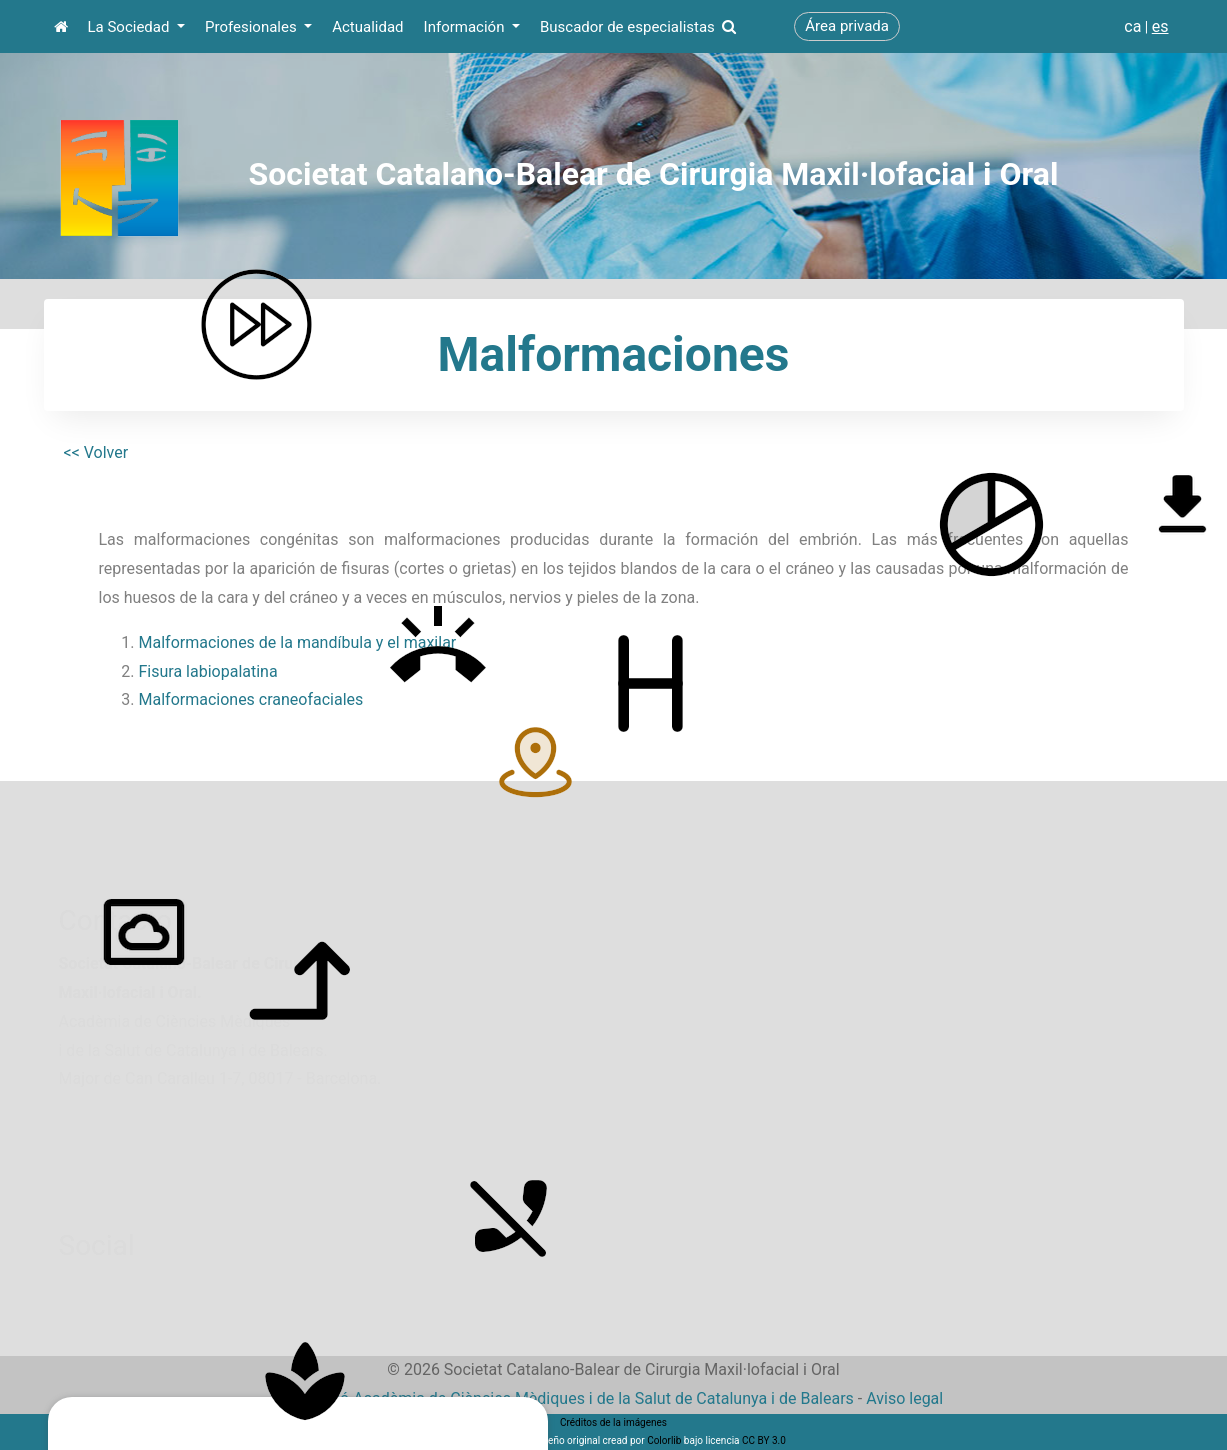  Describe the element at coordinates (1182, 505) in the screenshot. I see `download a file or content` at that location.